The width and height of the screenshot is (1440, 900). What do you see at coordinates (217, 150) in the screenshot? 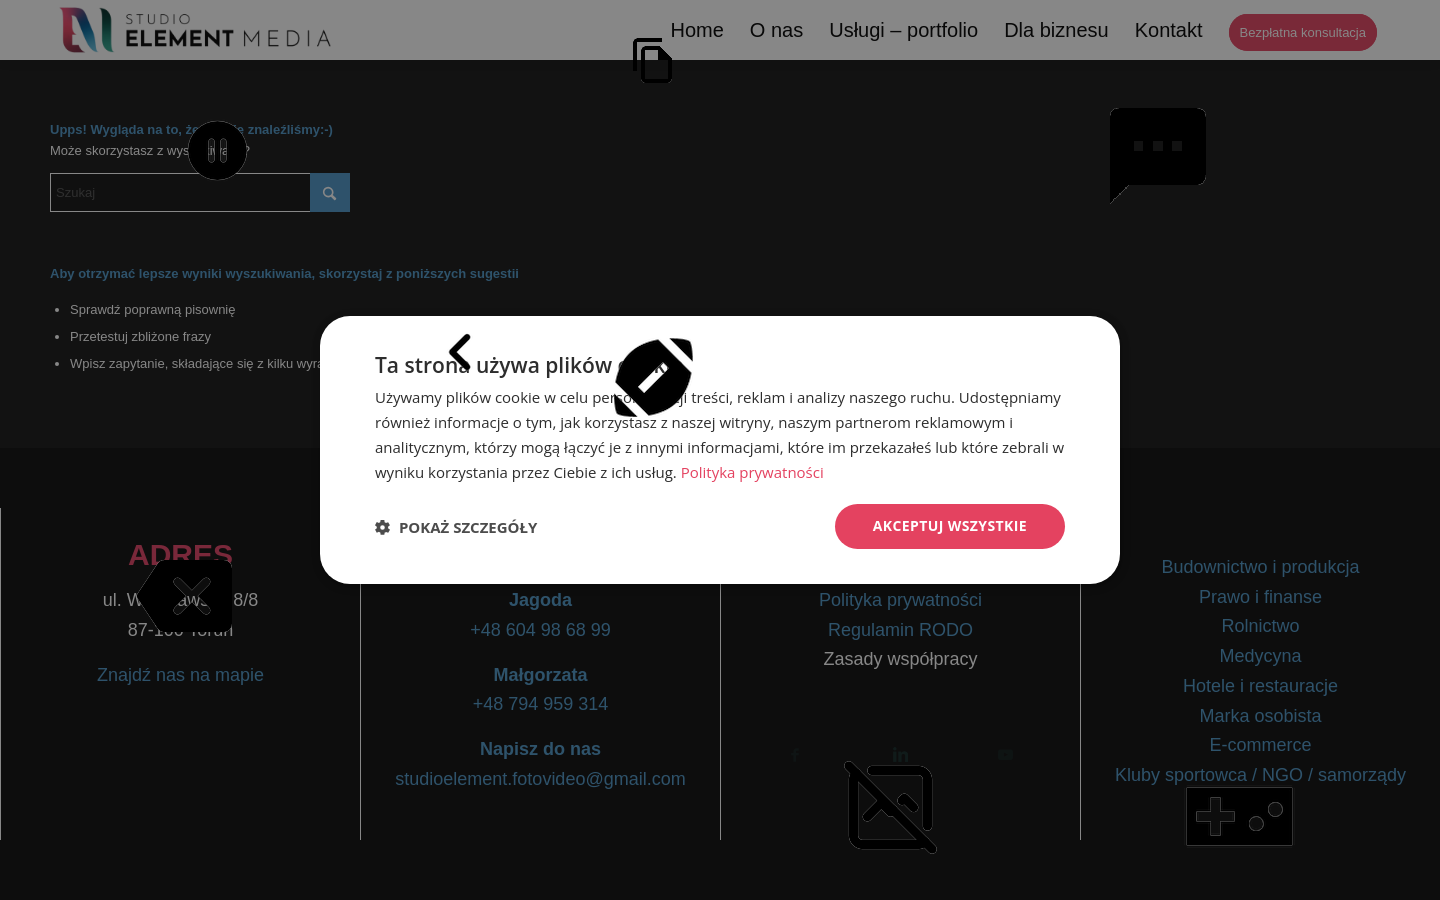
I see `pause media playback` at bounding box center [217, 150].